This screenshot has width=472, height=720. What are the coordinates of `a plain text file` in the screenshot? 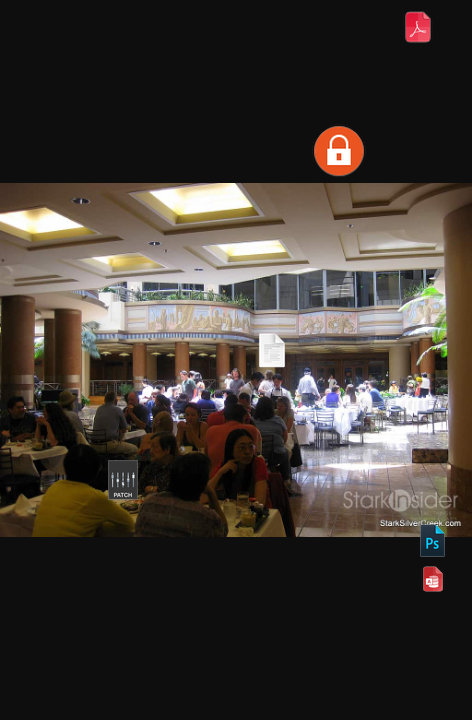 It's located at (272, 351).